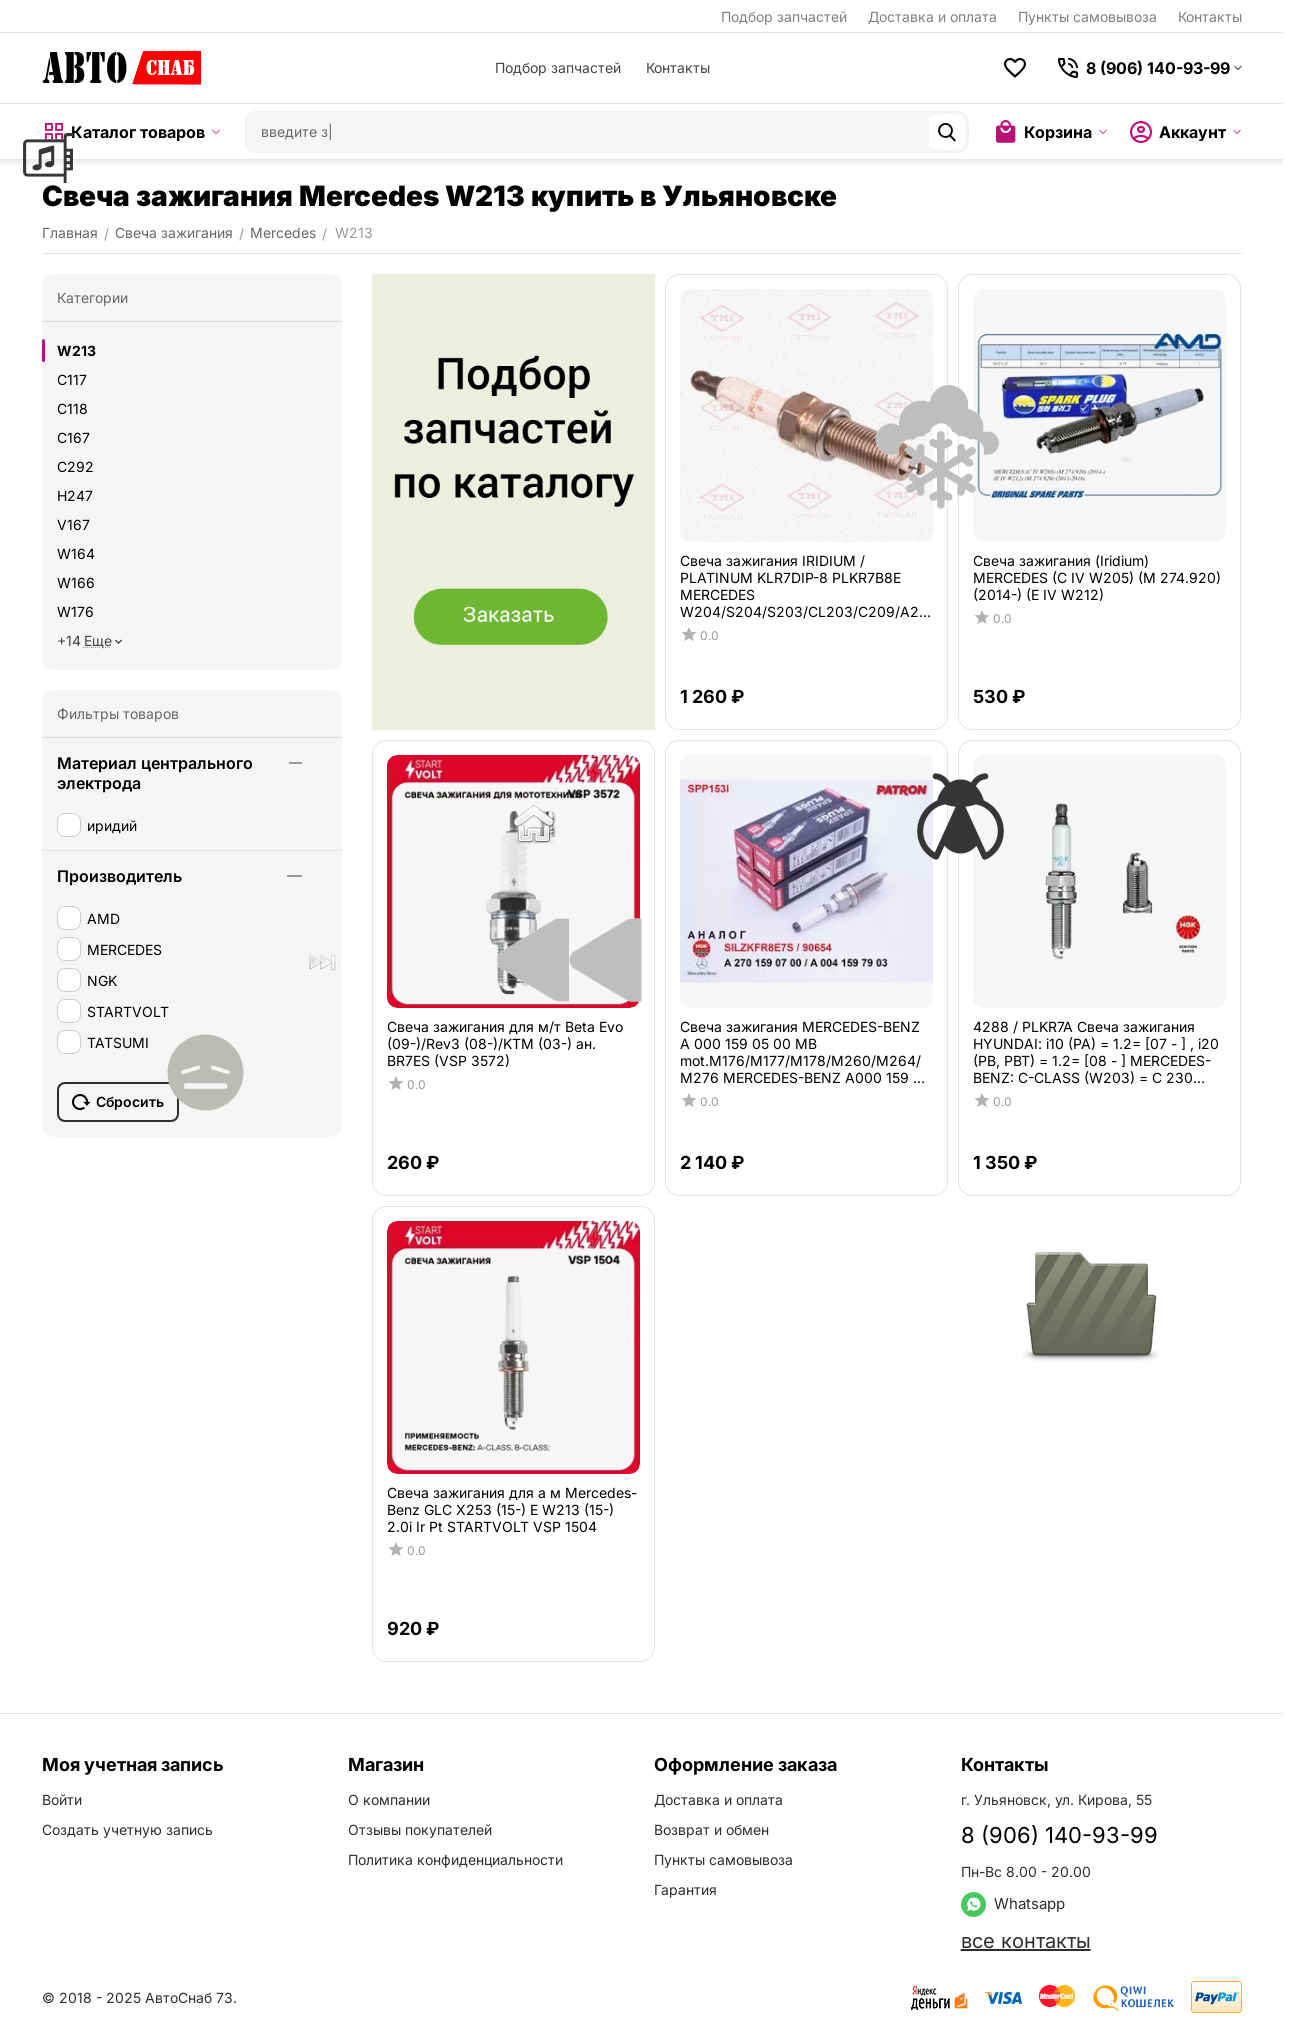 The image size is (1291, 2038). I want to click on report a bug or issue, so click(960, 816).